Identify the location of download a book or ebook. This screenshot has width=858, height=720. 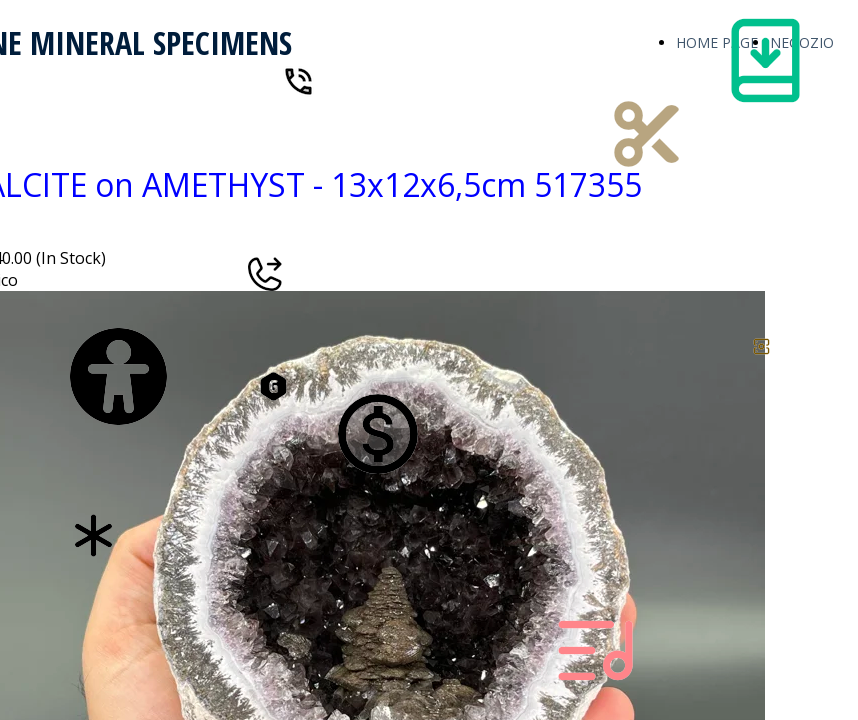
(765, 60).